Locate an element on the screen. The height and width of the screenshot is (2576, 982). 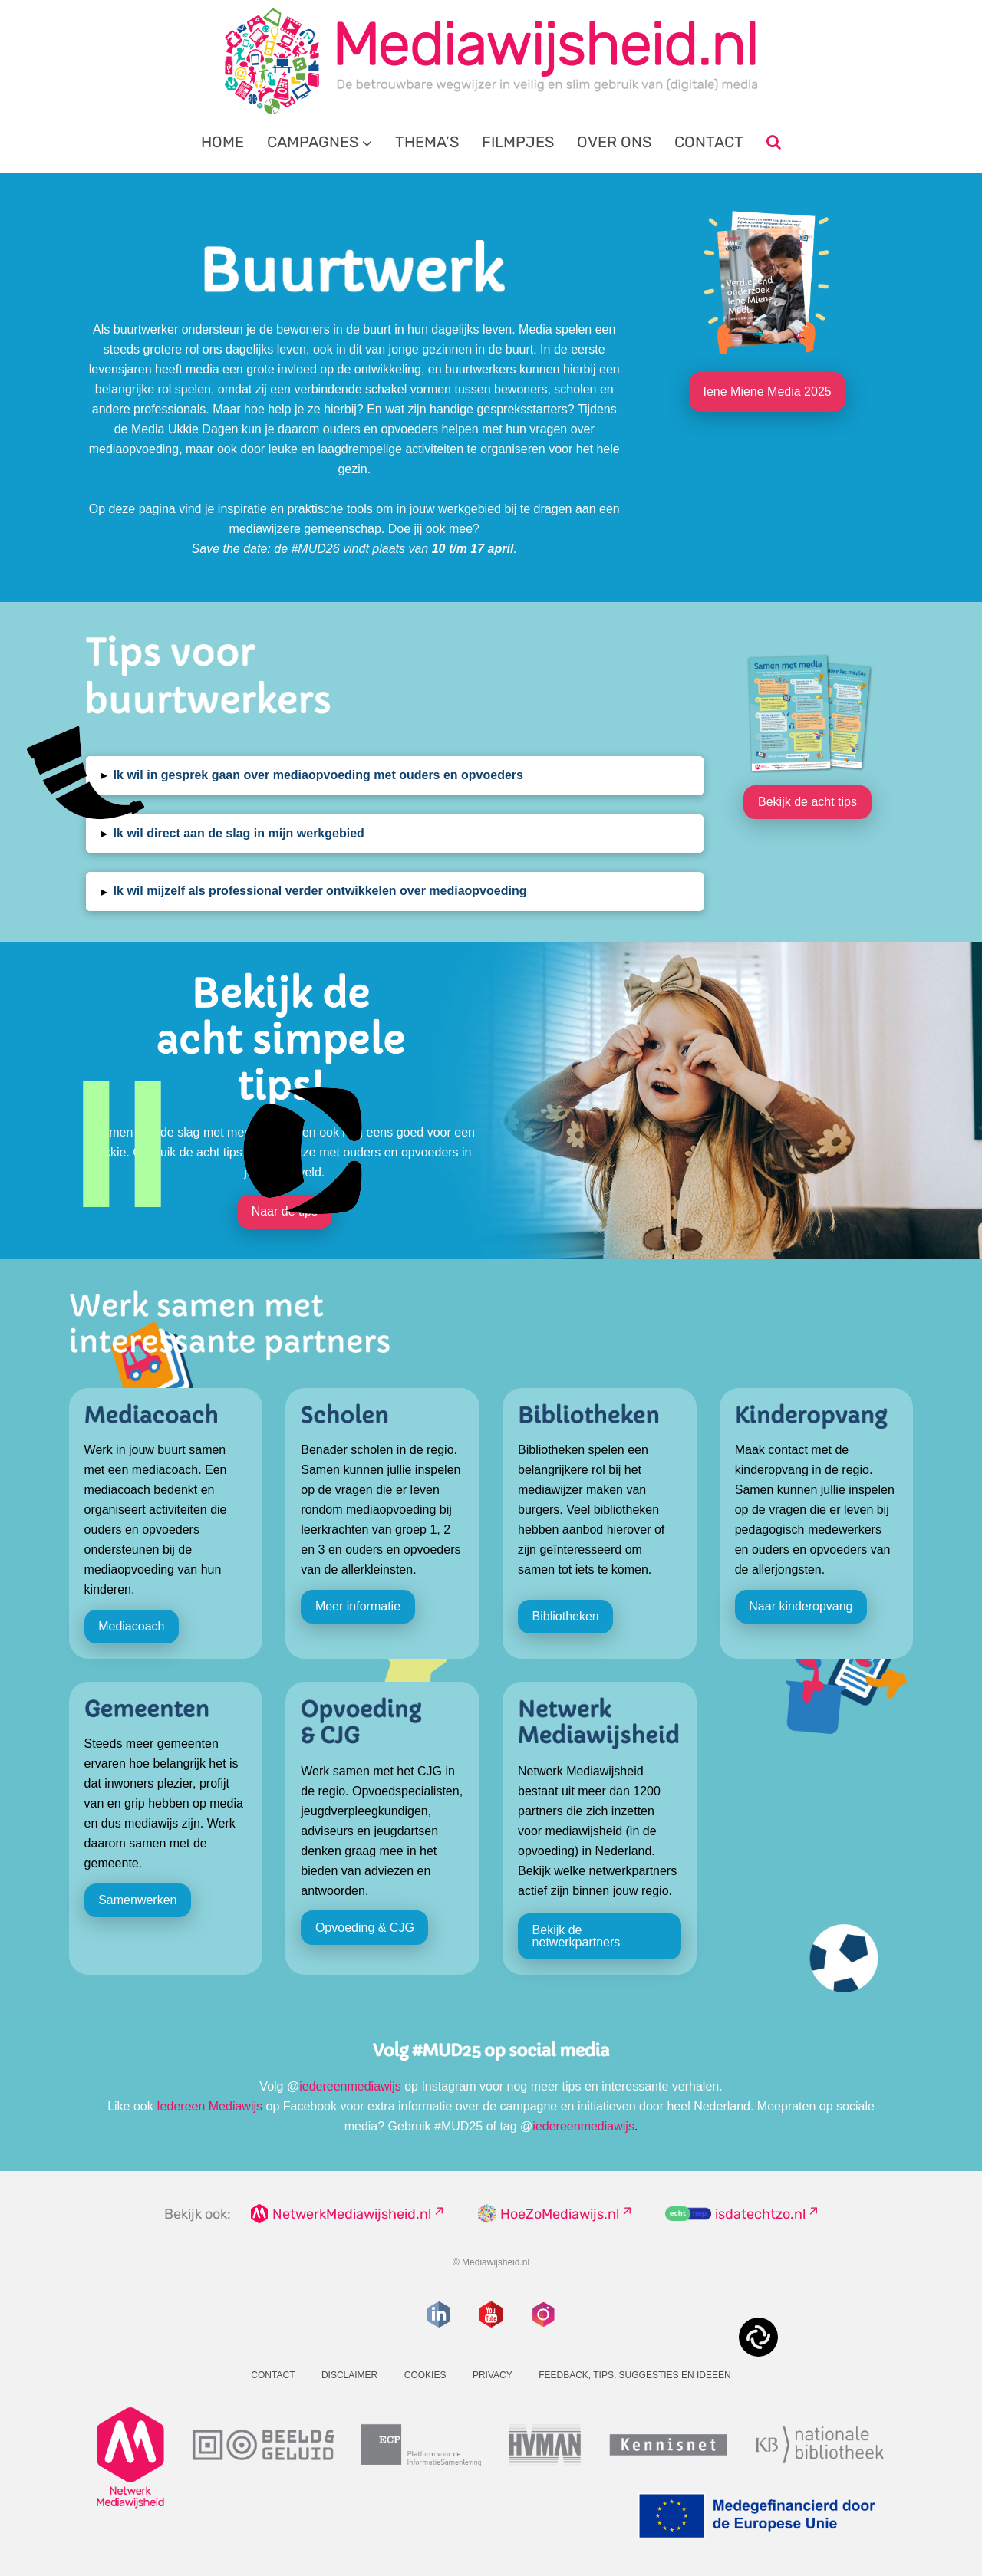
conekta payment platform logo is located at coordinates (302, 1150).